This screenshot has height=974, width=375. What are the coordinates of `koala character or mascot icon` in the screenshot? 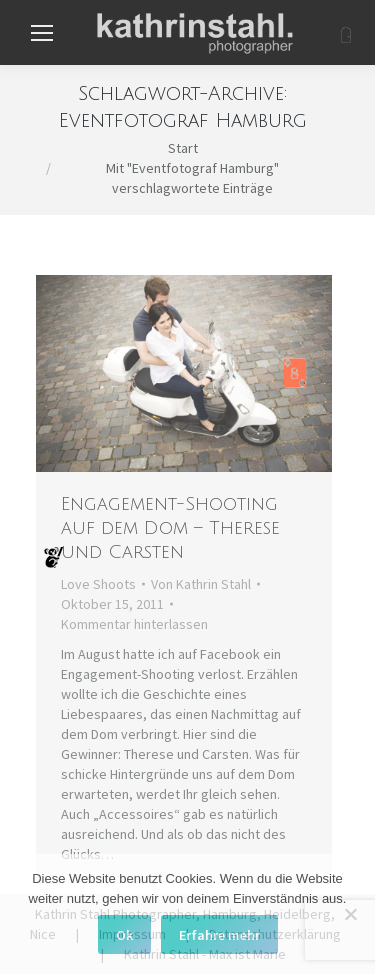 It's located at (53, 557).